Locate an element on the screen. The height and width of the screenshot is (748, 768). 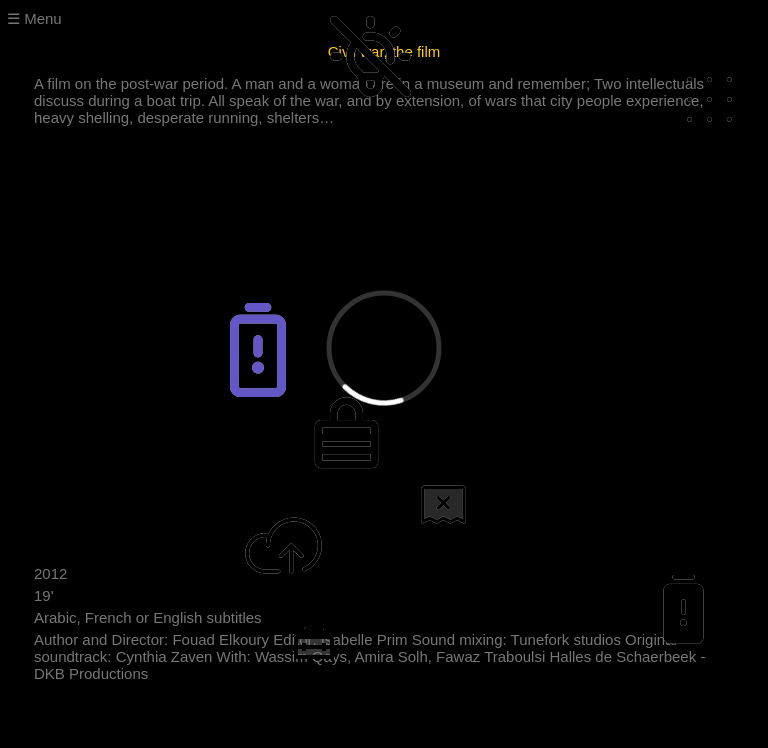
open app drawer or launcher menu is located at coordinates (709, 99).